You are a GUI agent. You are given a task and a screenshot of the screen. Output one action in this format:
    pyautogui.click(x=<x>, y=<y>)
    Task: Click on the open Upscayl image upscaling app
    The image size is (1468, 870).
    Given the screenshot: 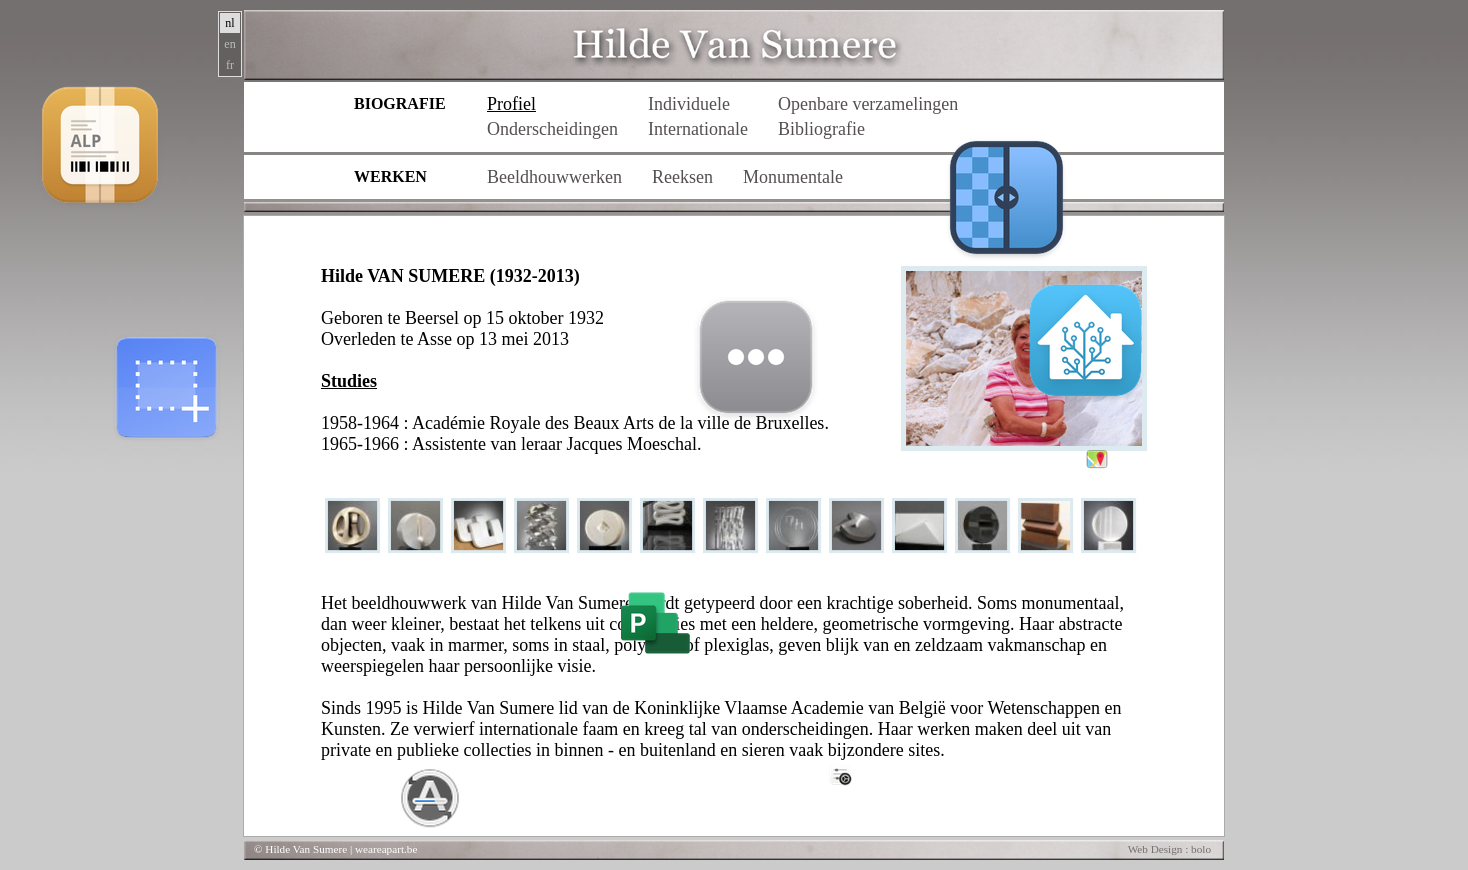 What is the action you would take?
    pyautogui.click(x=1006, y=197)
    